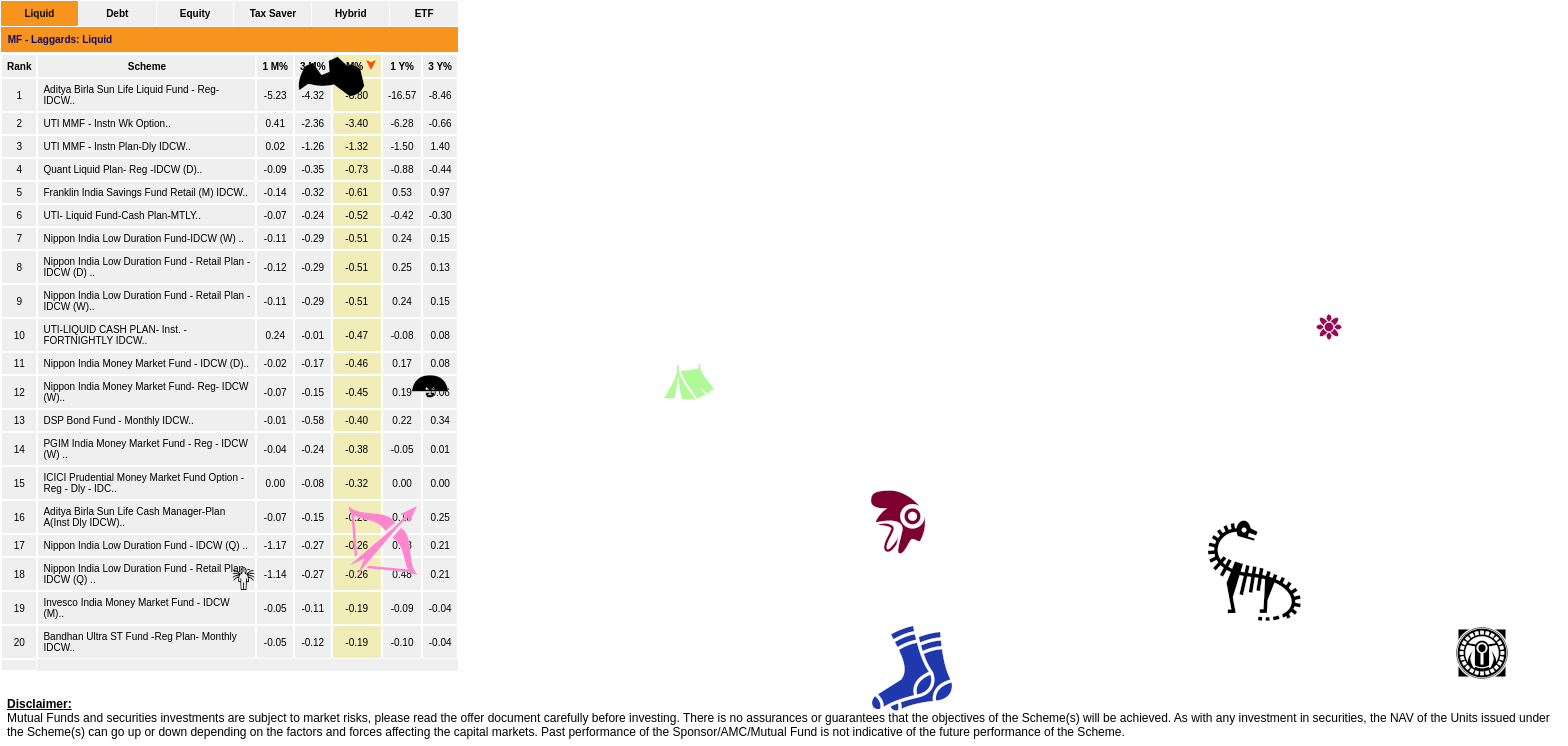  I want to click on select knight or armored character class, so click(430, 387).